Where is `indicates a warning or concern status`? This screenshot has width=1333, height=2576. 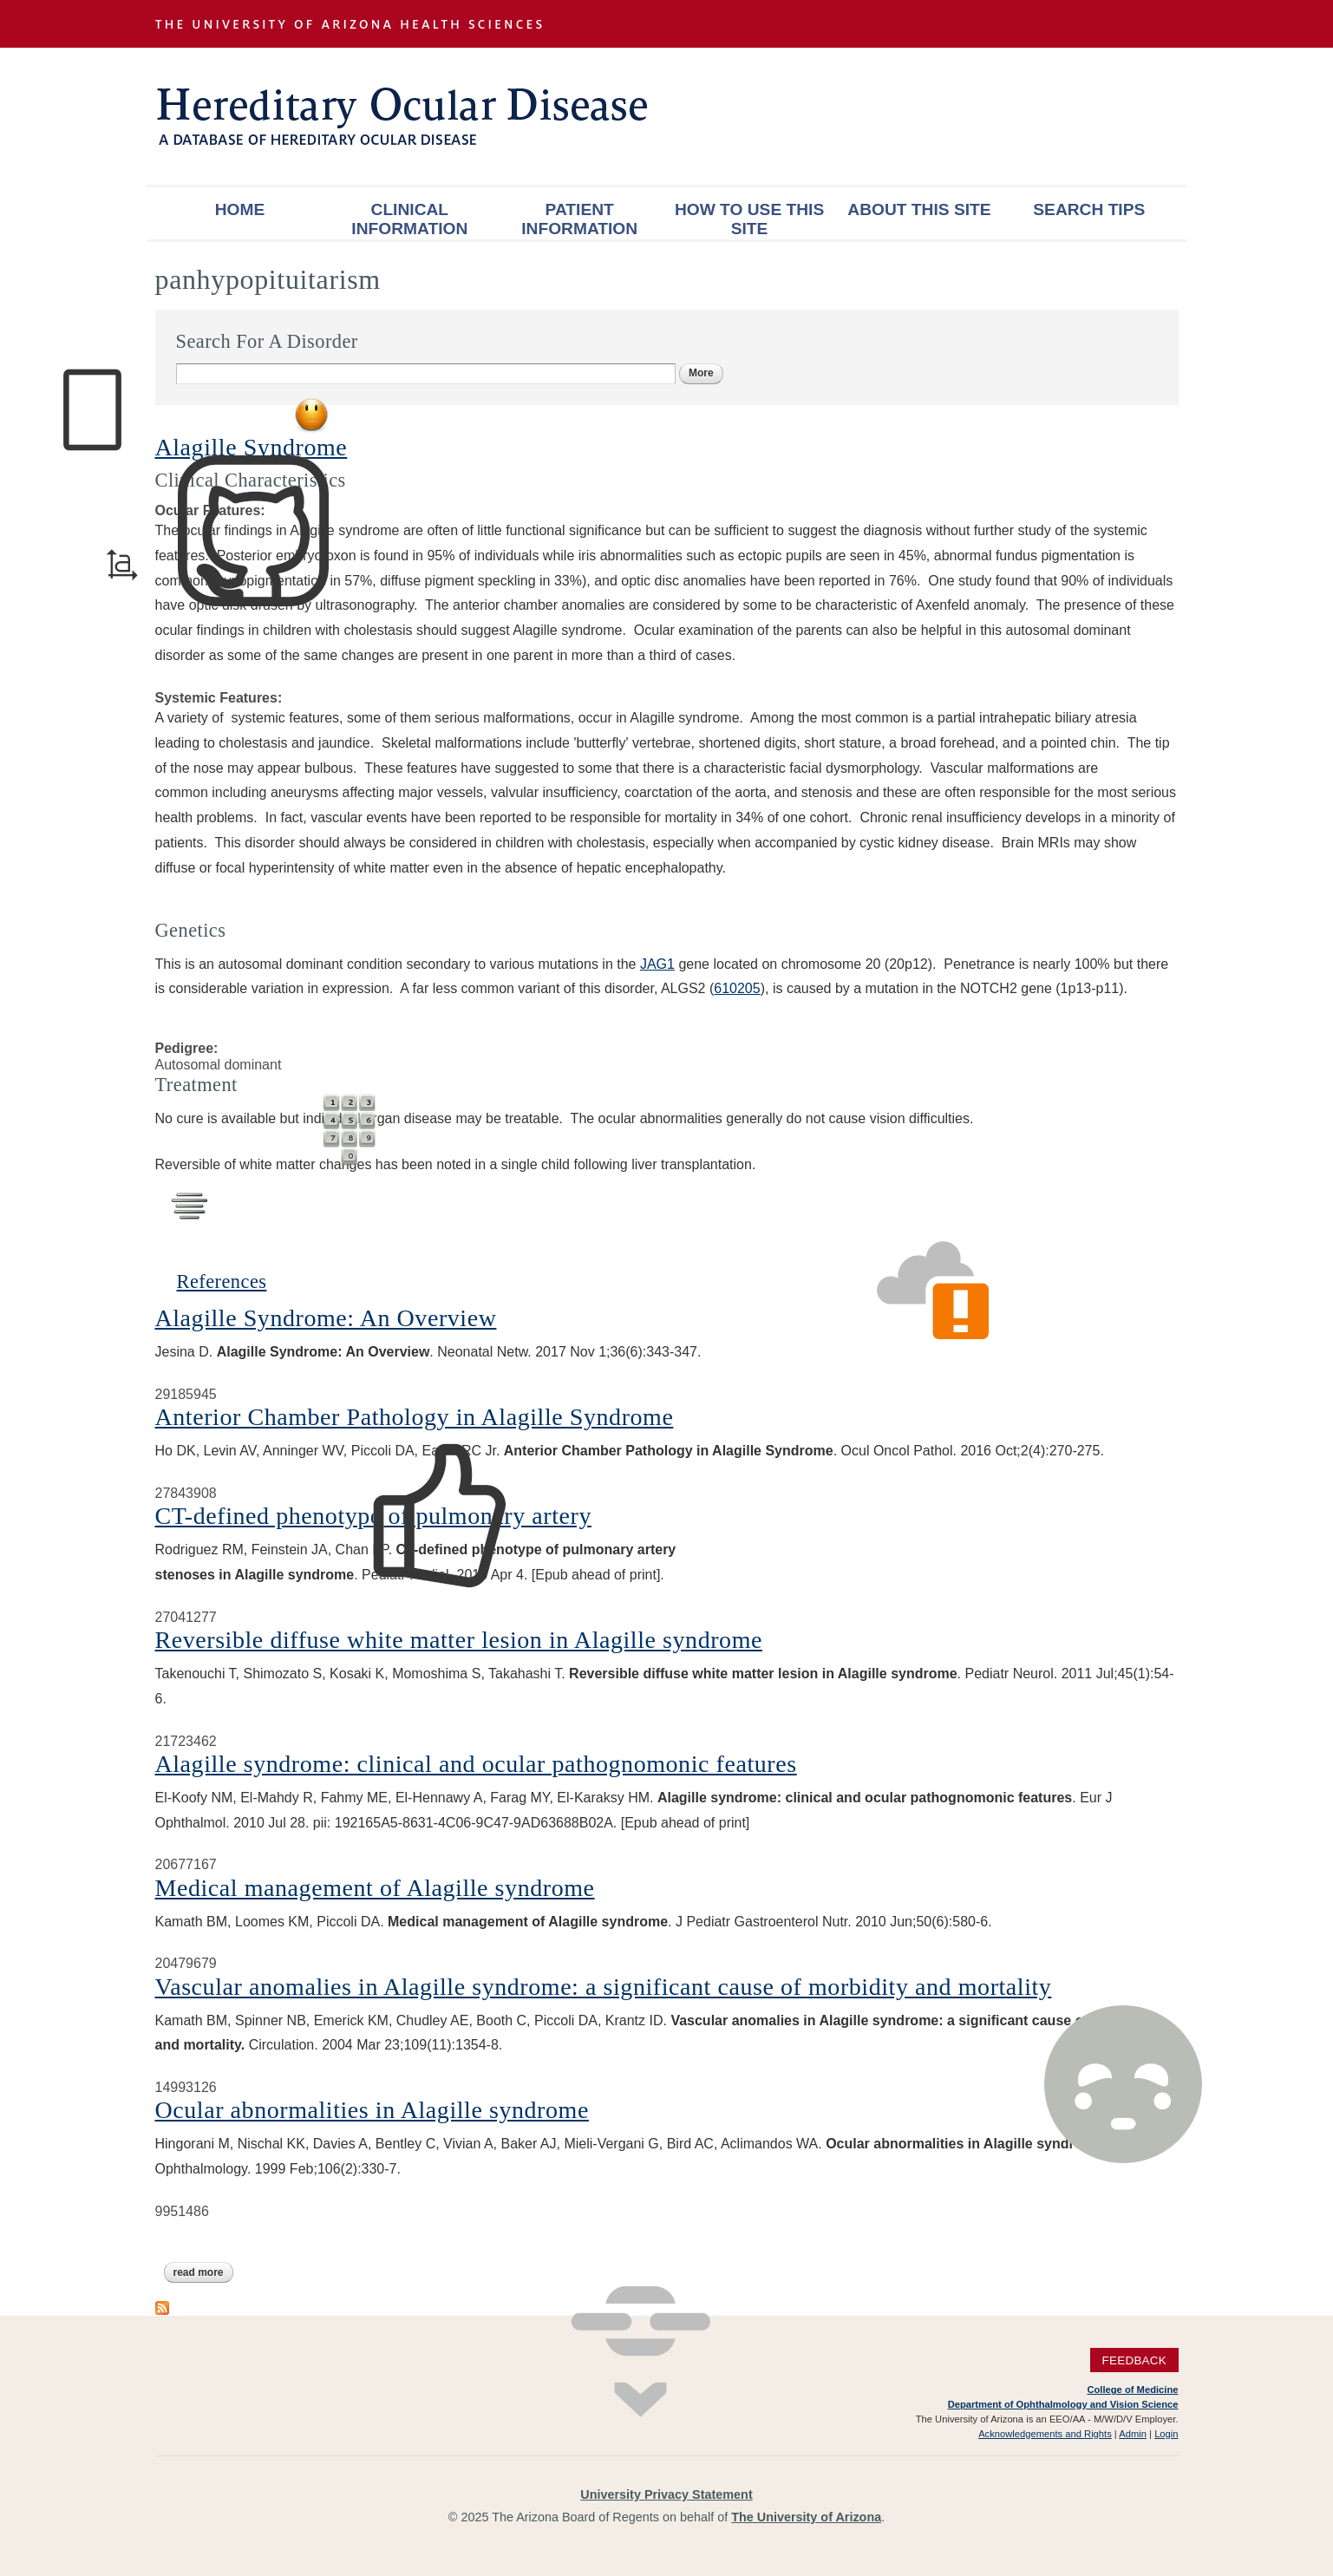 indicates a warning or concern status is located at coordinates (311, 415).